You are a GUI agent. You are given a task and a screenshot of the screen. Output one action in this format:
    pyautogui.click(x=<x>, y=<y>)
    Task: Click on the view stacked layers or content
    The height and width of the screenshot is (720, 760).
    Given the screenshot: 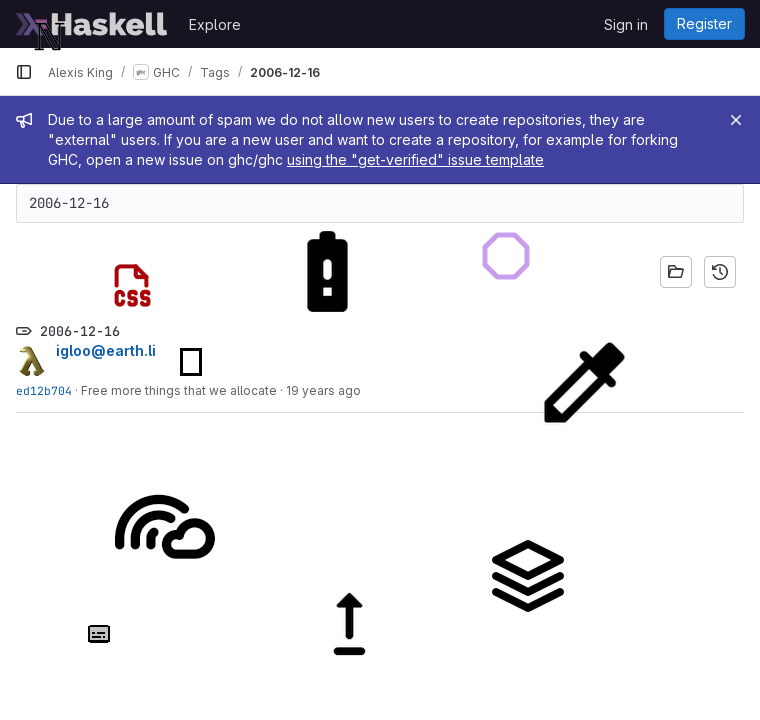 What is the action you would take?
    pyautogui.click(x=528, y=576)
    